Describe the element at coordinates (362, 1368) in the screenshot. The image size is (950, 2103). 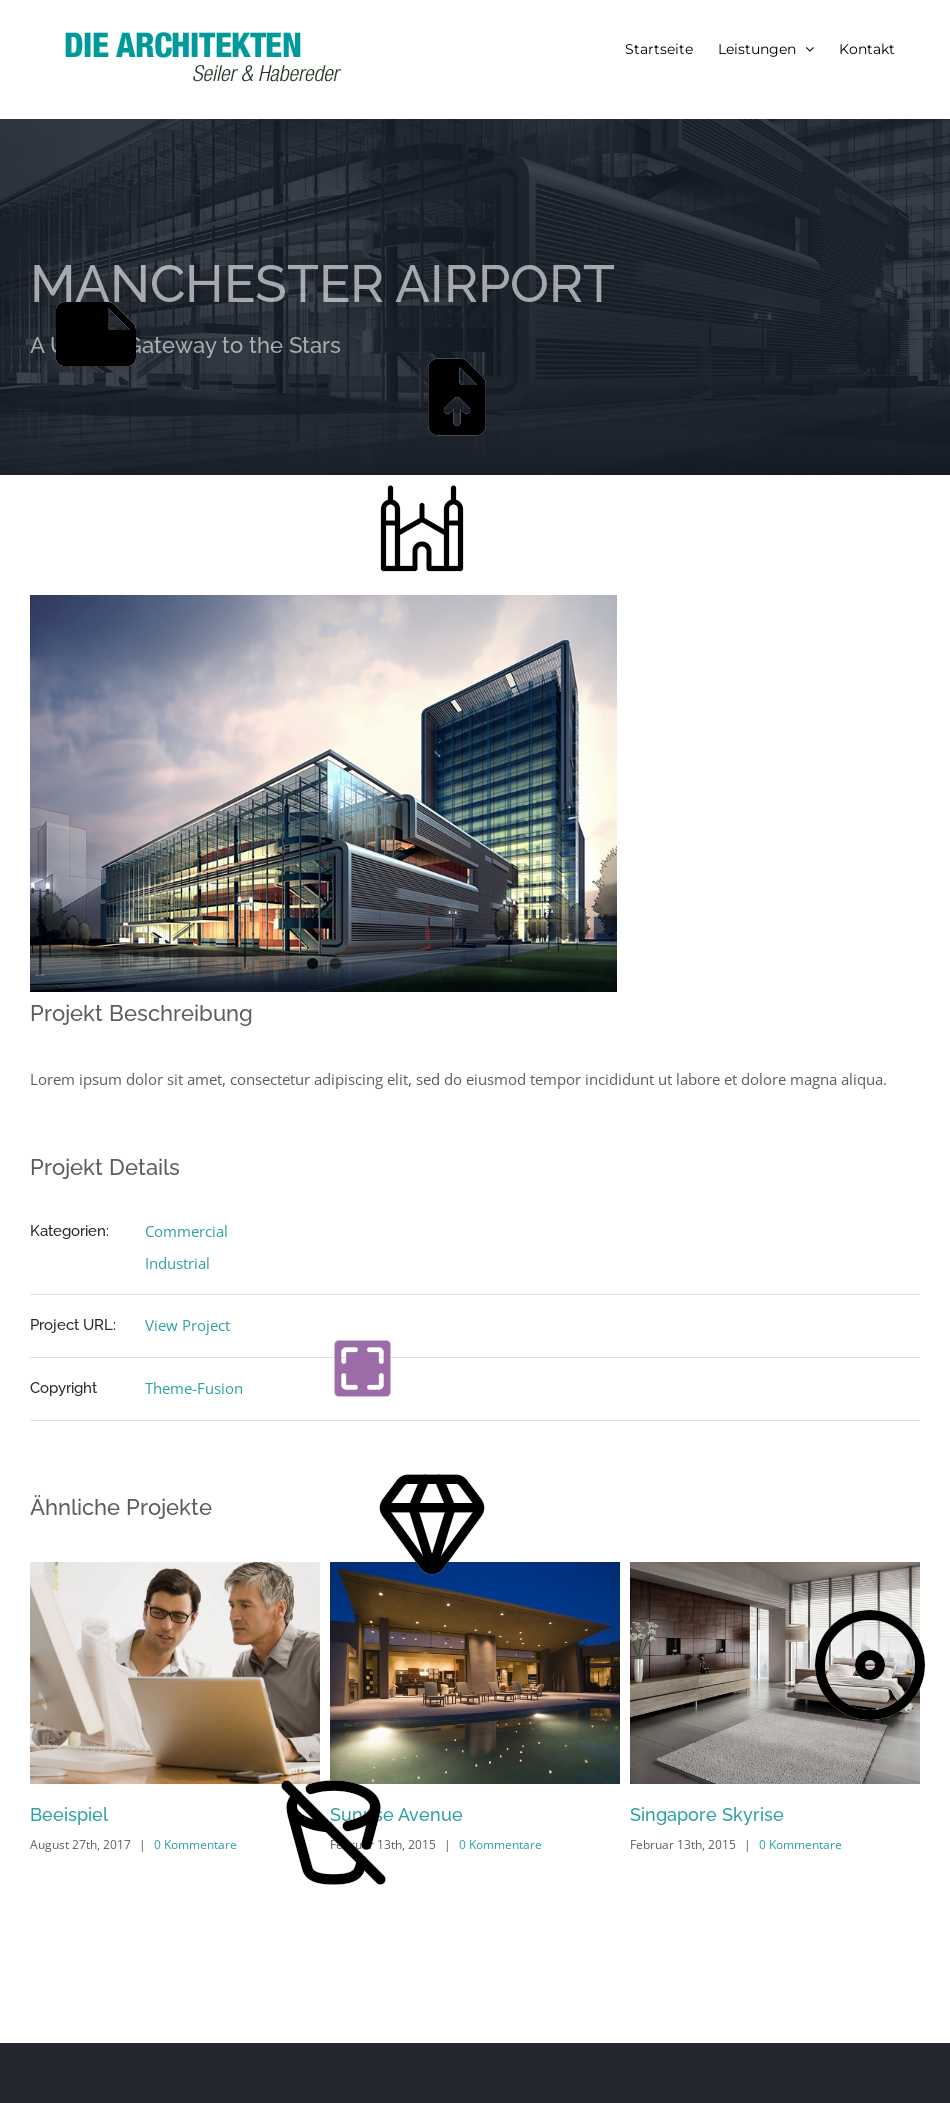
I see `select or crop an area` at that location.